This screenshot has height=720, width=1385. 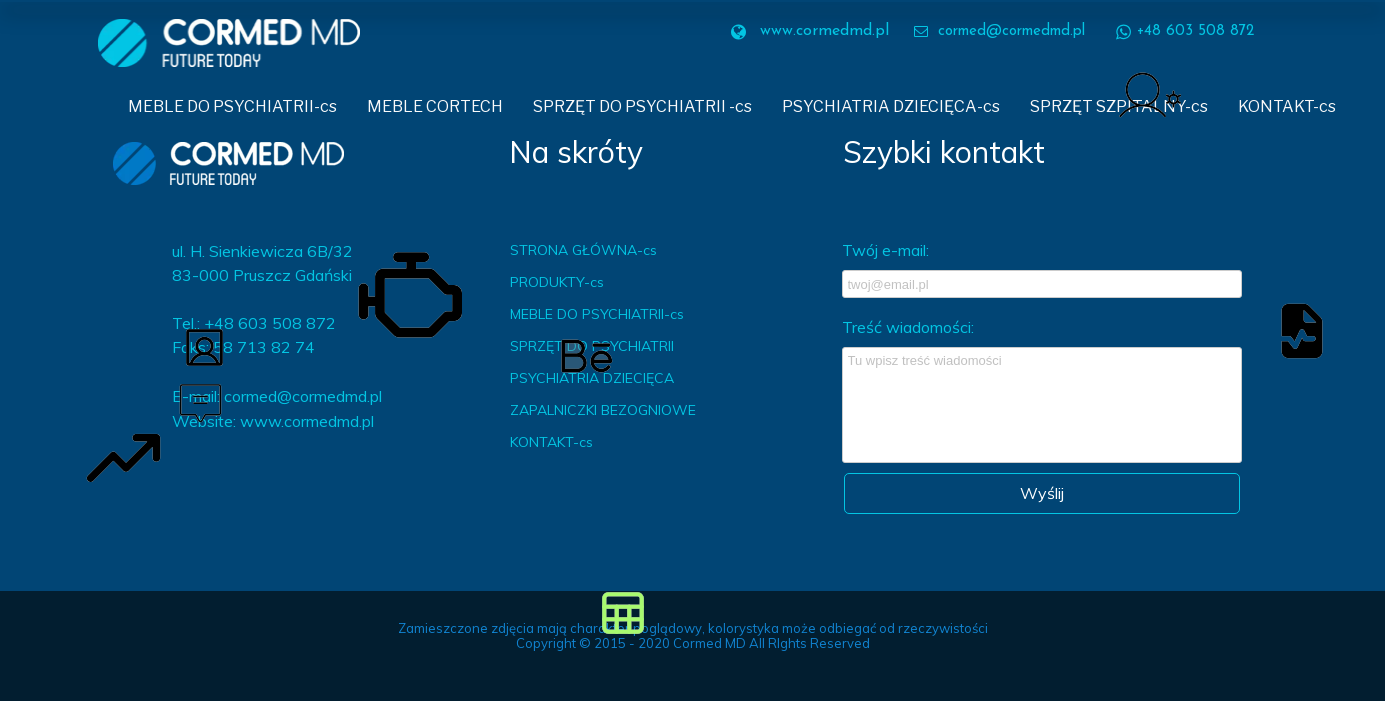 What do you see at coordinates (623, 613) in the screenshot?
I see `open spreadsheet or data table` at bounding box center [623, 613].